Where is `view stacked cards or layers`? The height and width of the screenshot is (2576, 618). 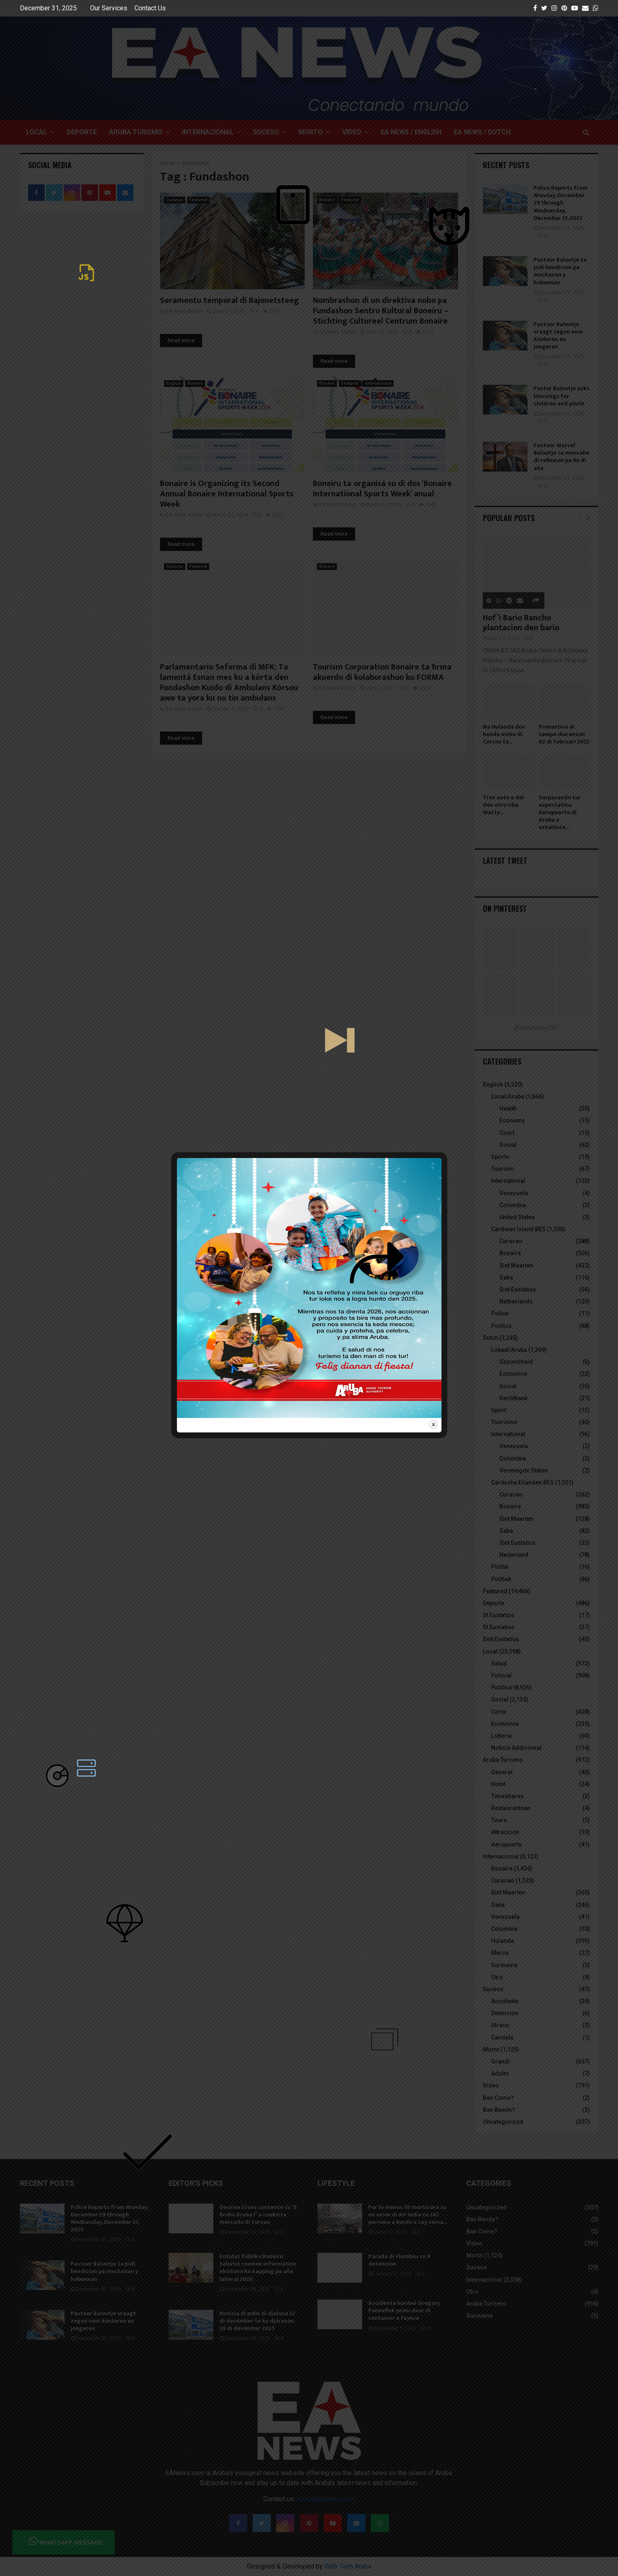 view stacked cards or layers is located at coordinates (384, 2039).